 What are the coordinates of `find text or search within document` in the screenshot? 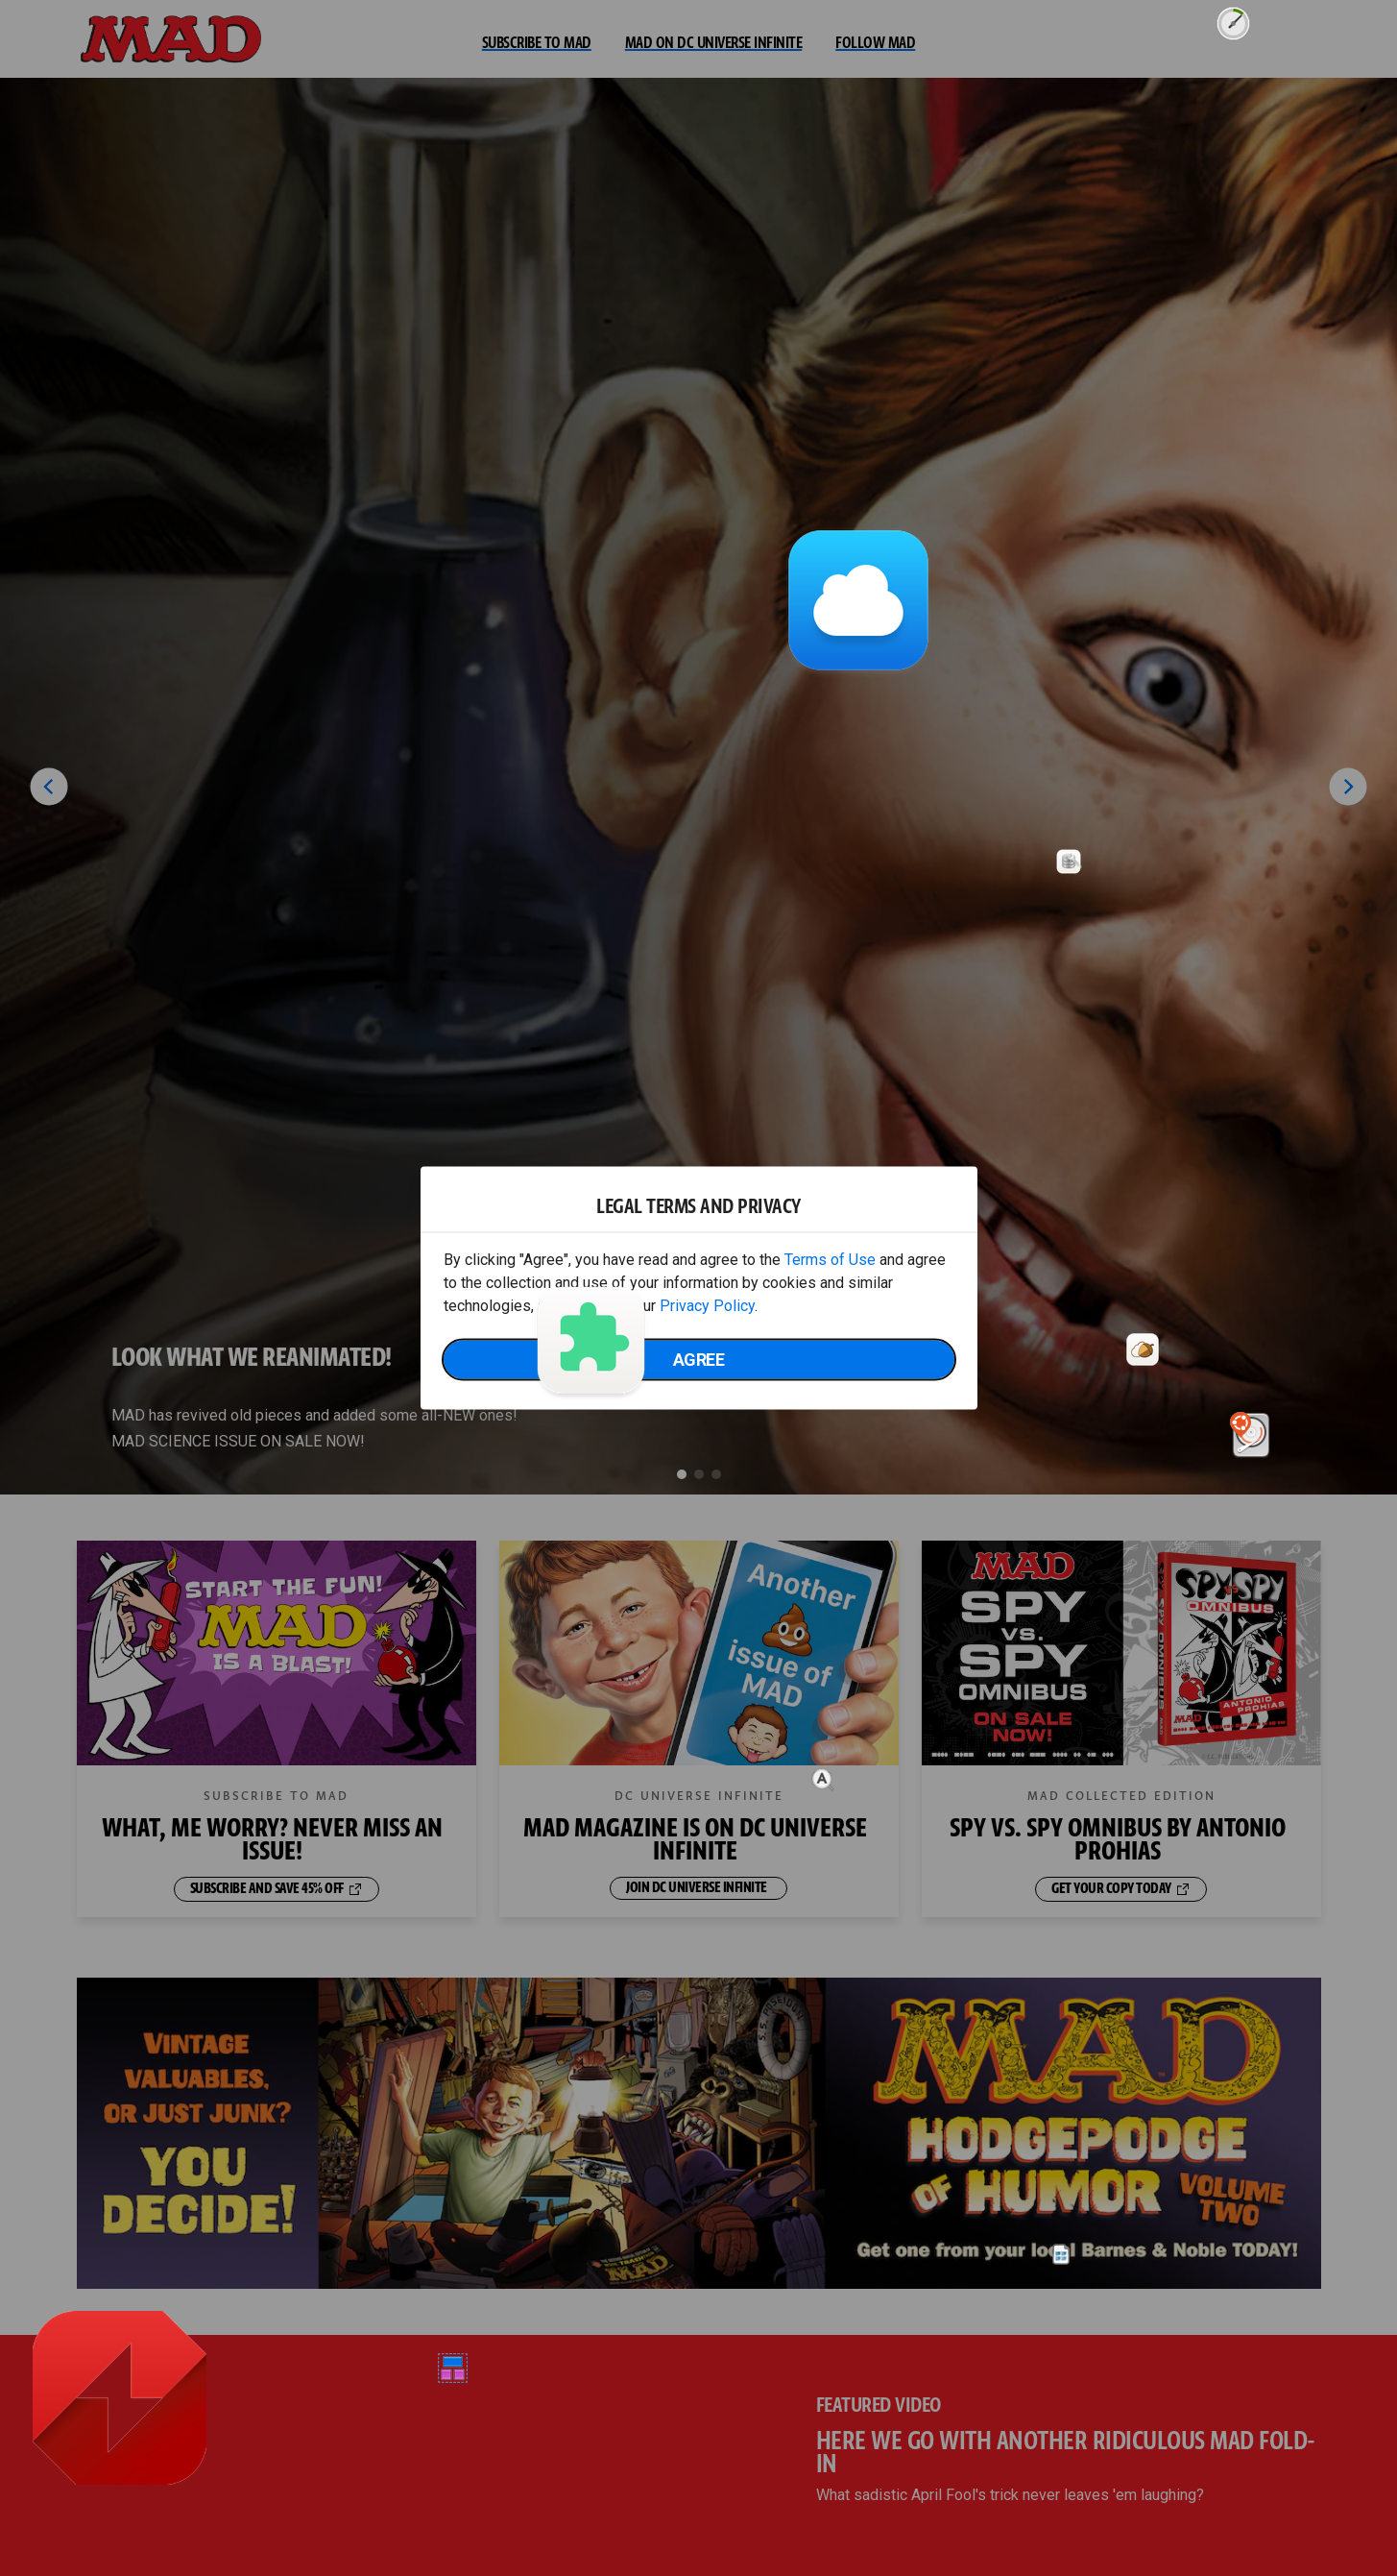 It's located at (823, 1780).